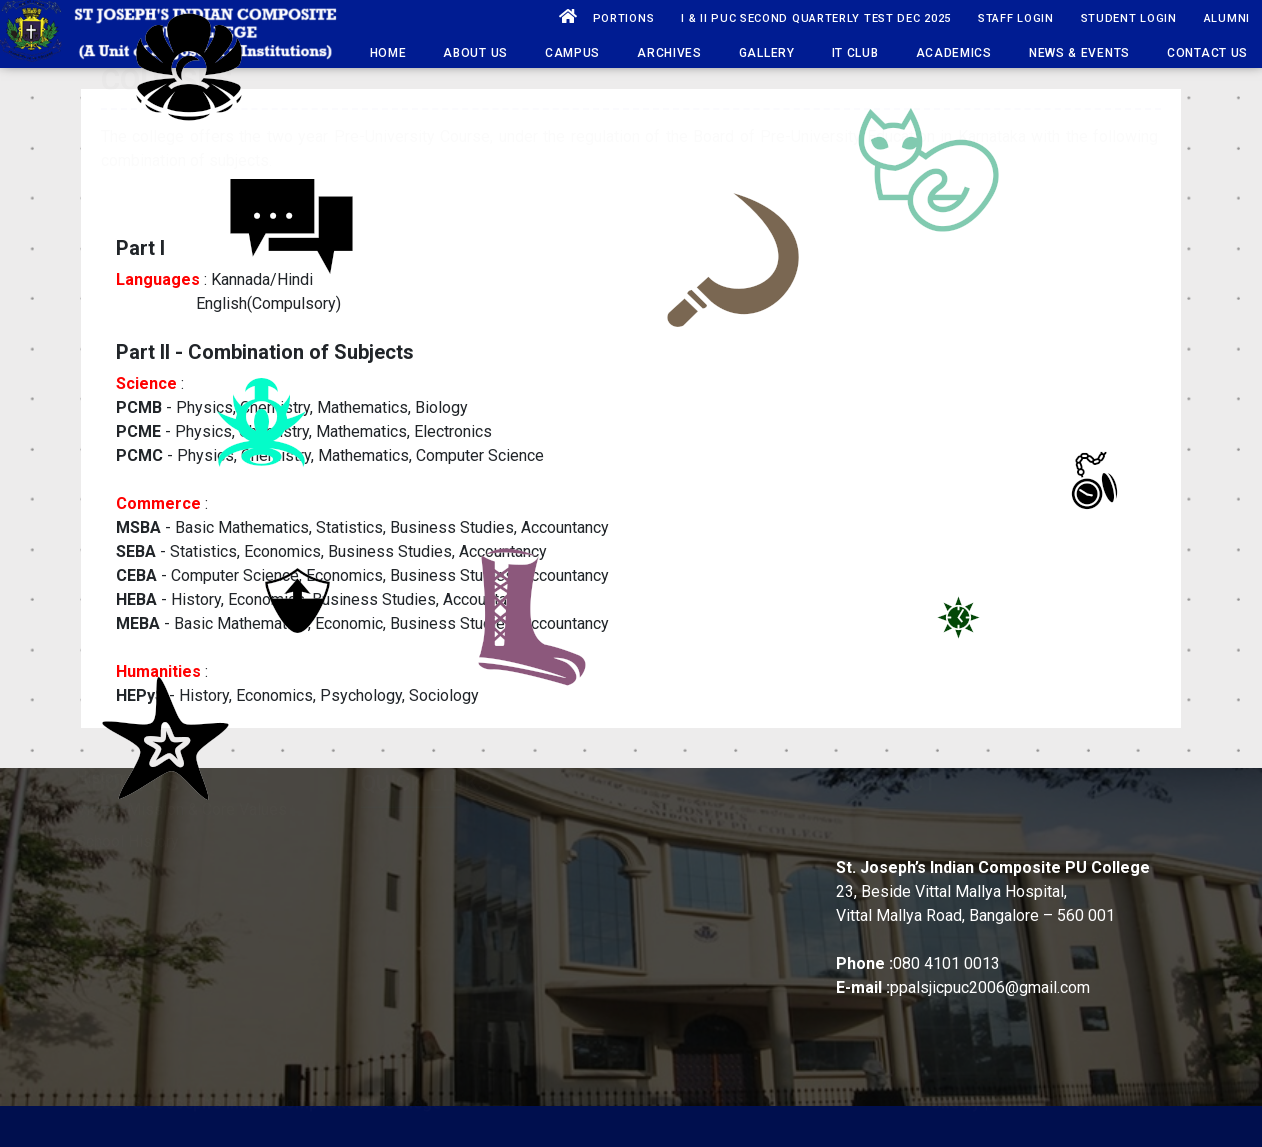 The width and height of the screenshot is (1262, 1147). What do you see at coordinates (958, 617) in the screenshot?
I see `view or set sun-based time settings` at bounding box center [958, 617].